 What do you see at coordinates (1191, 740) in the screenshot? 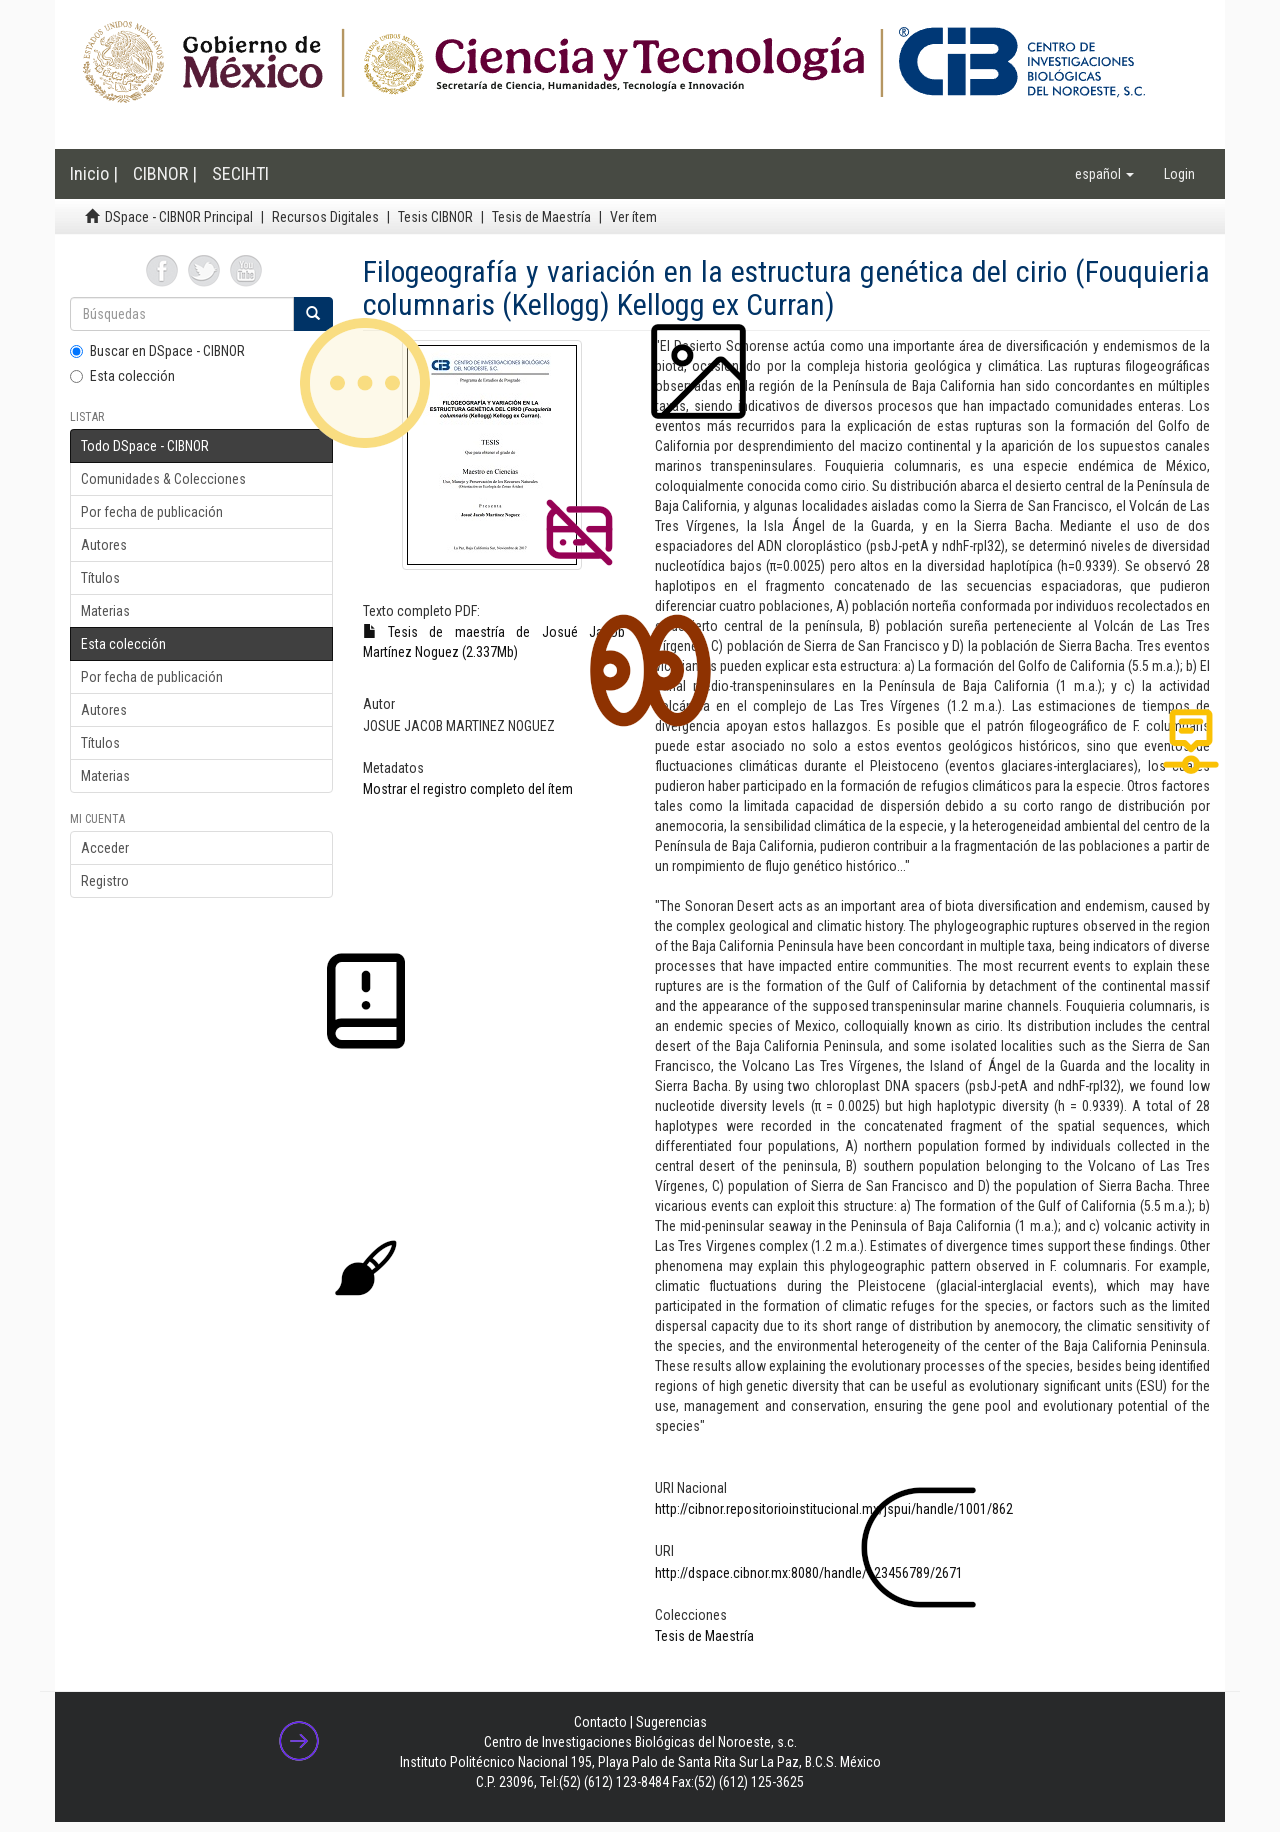
I see `view event details on timeline` at bounding box center [1191, 740].